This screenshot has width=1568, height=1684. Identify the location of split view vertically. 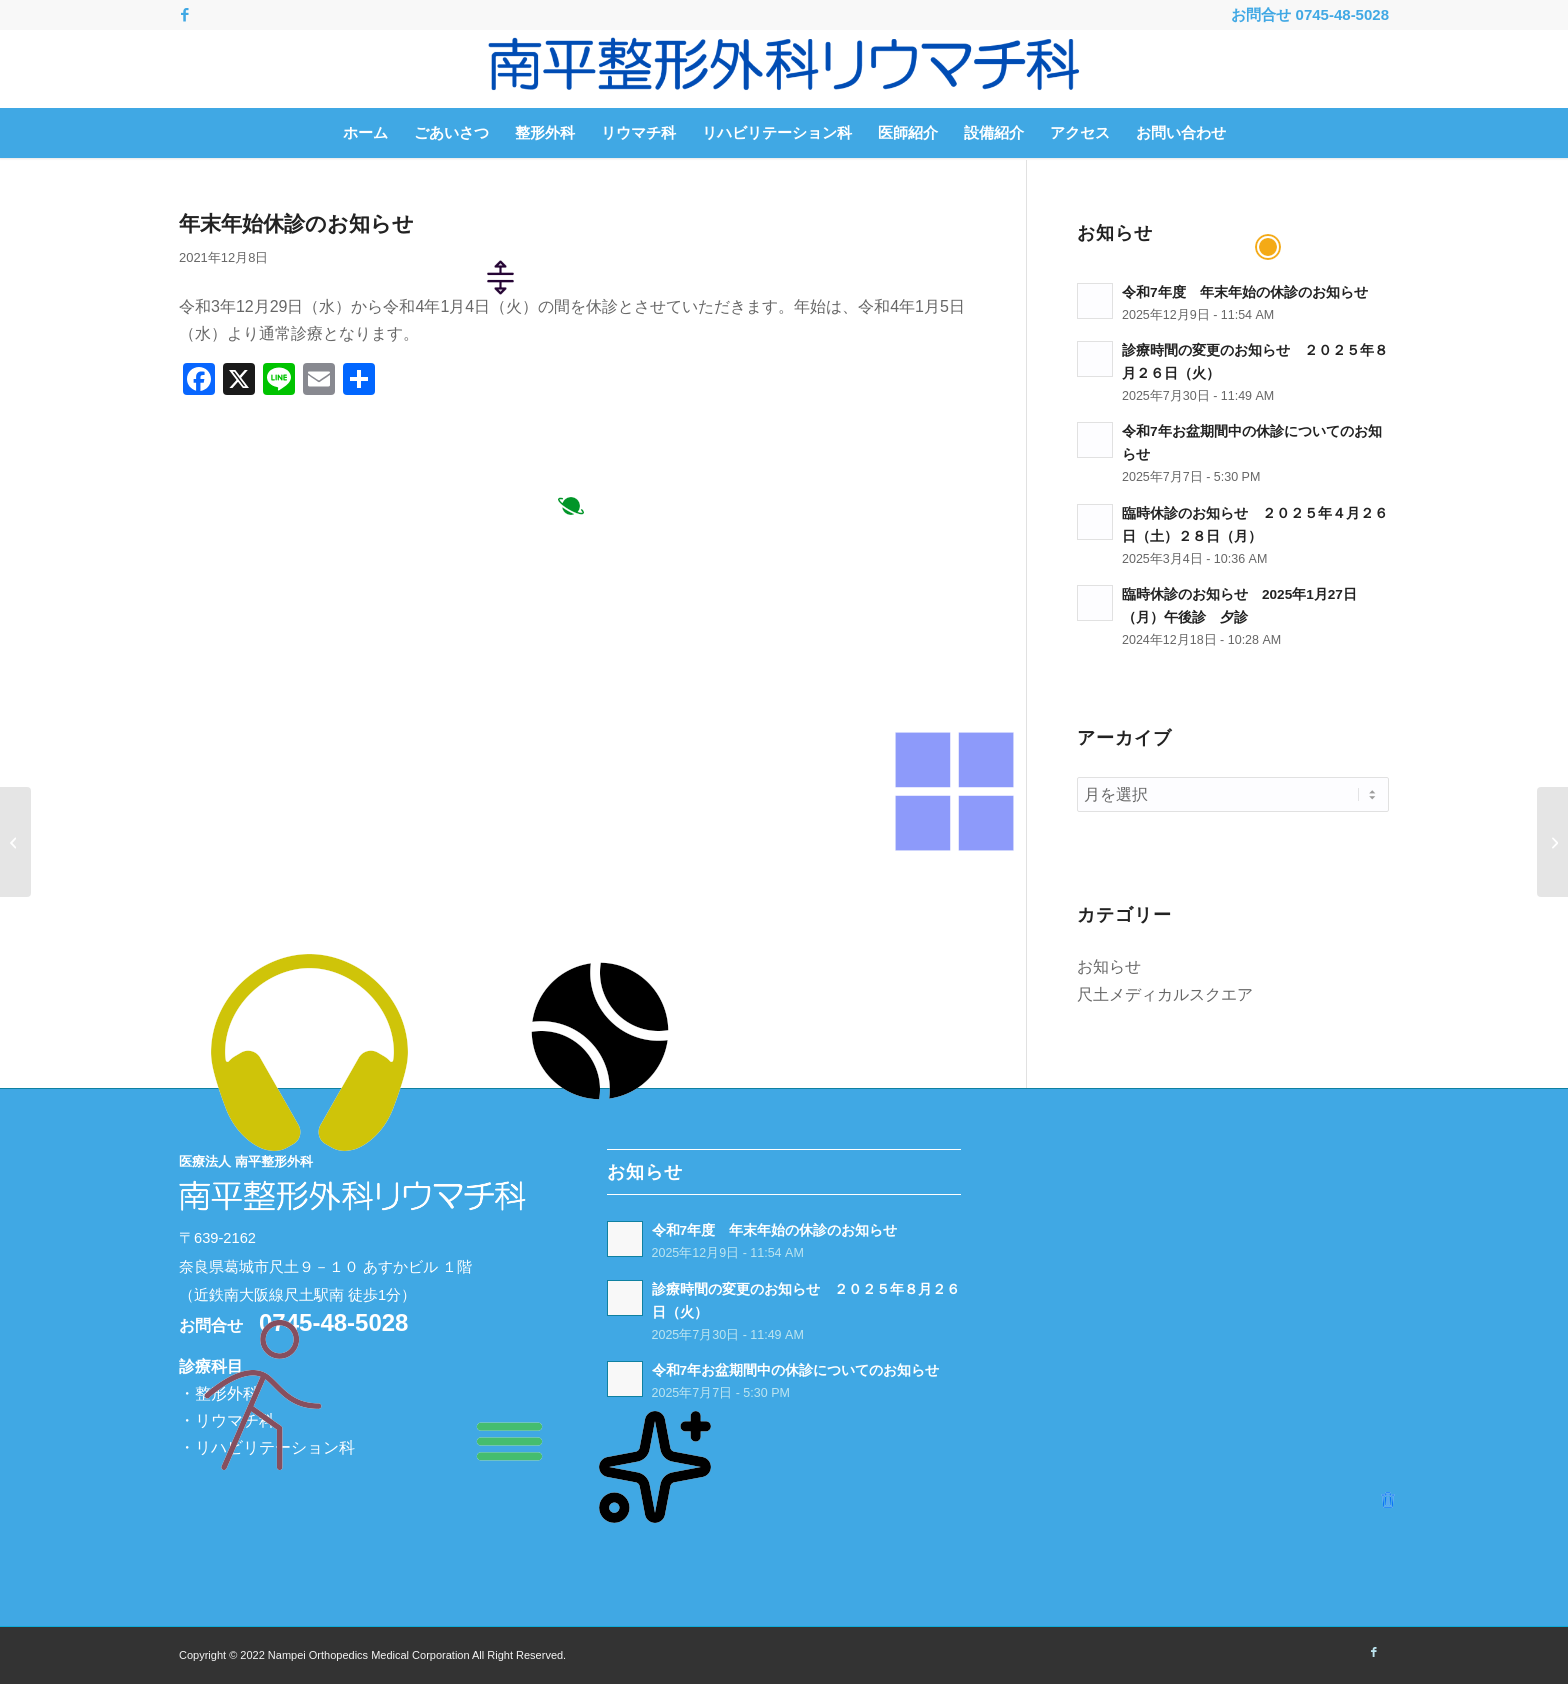
(500, 277).